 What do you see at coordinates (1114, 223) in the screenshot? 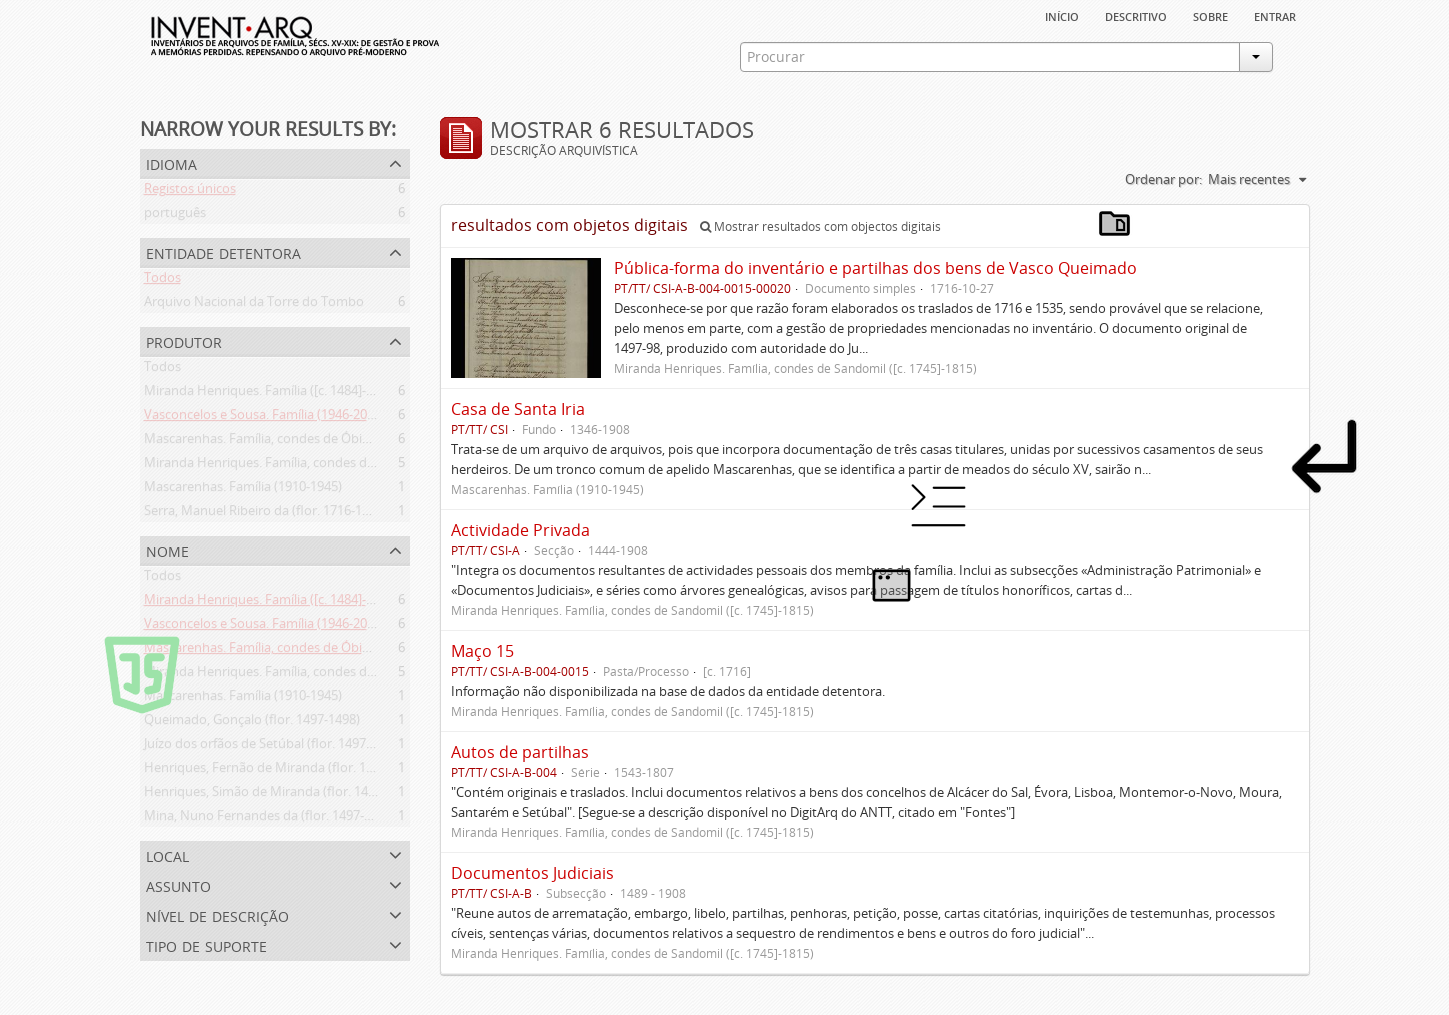
I see `access saved code snippets` at bounding box center [1114, 223].